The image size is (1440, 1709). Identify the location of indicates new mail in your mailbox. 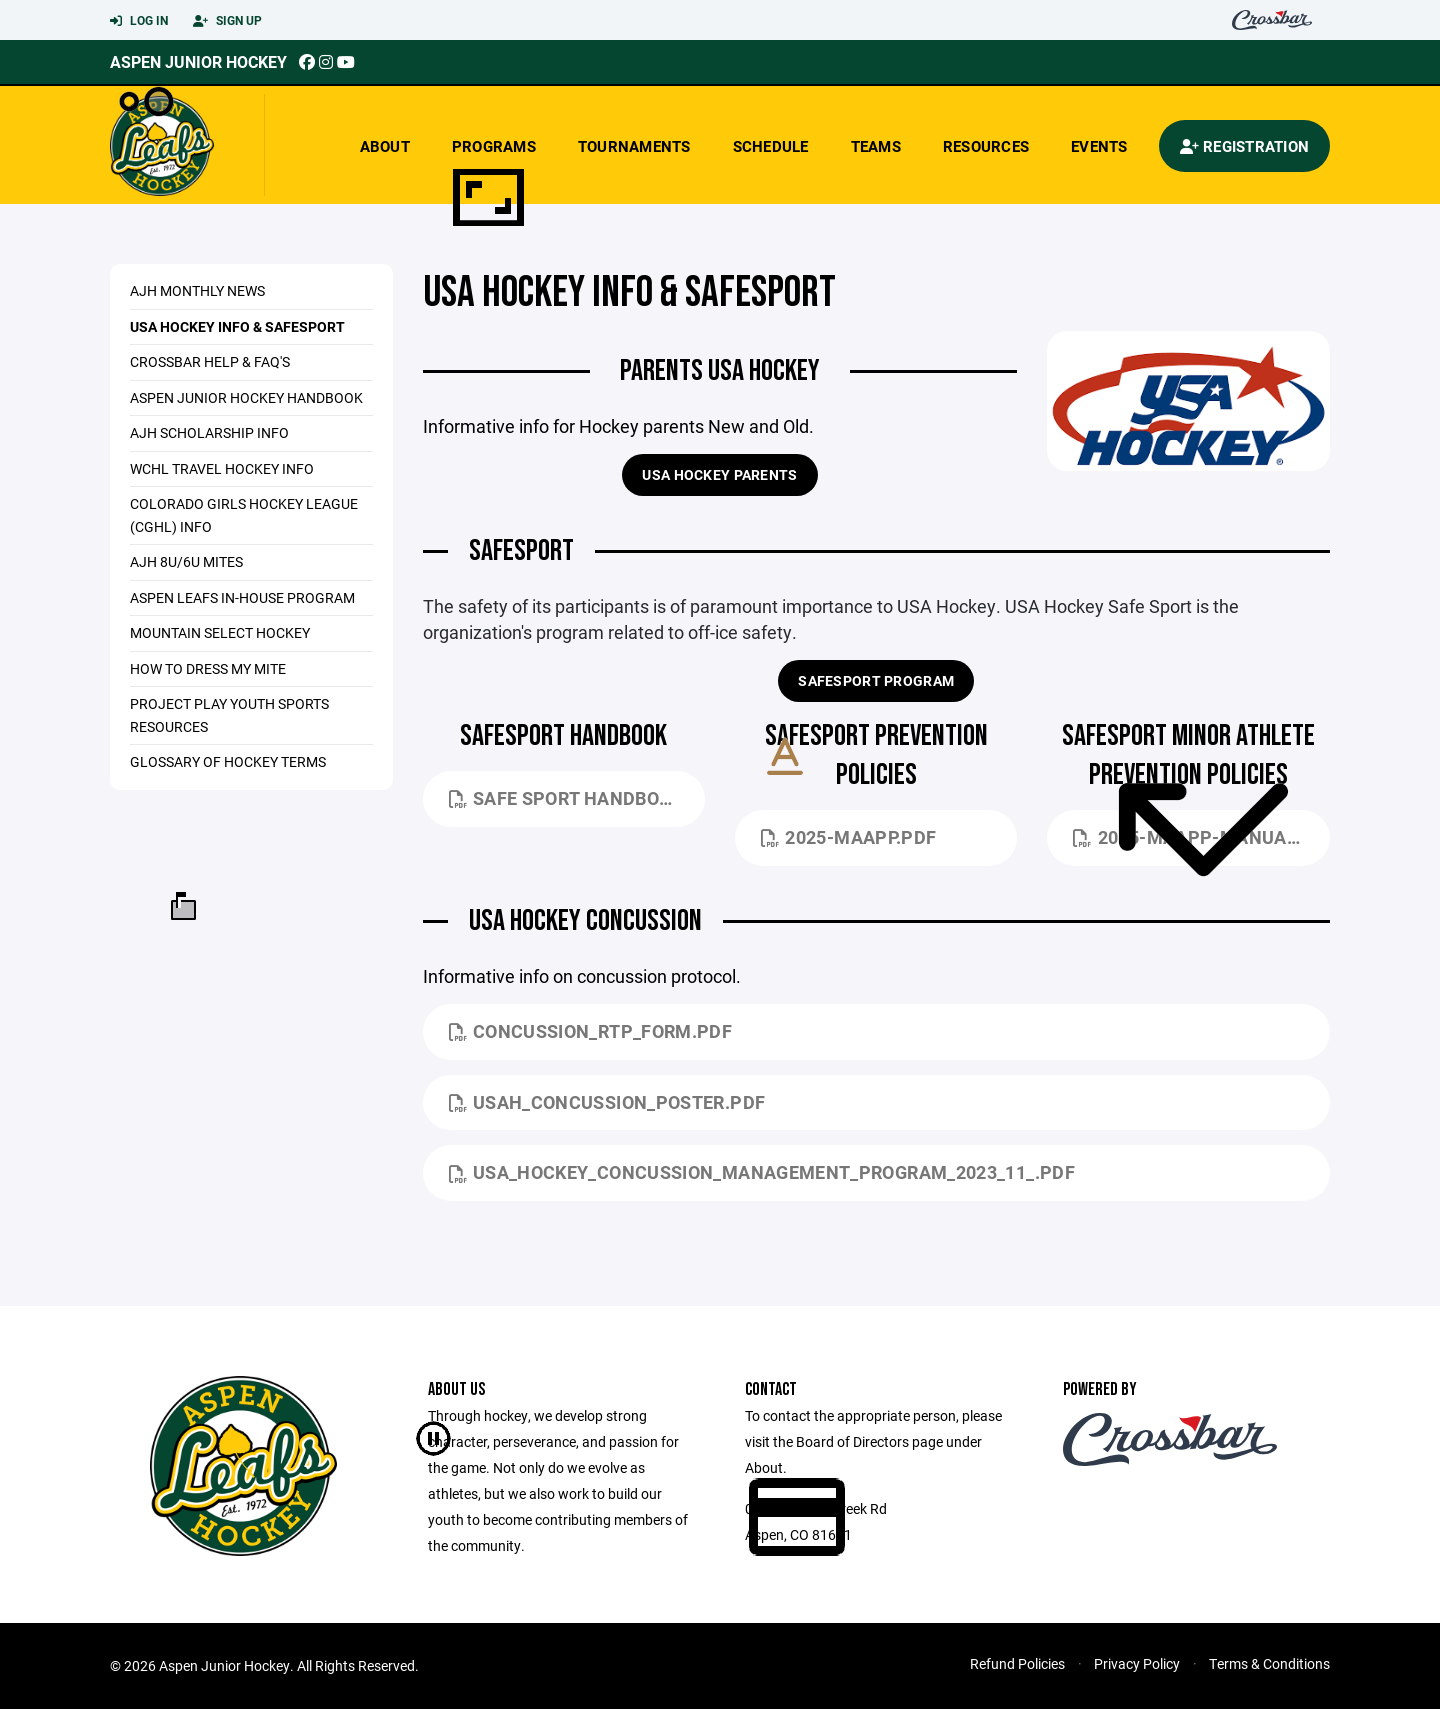
(183, 907).